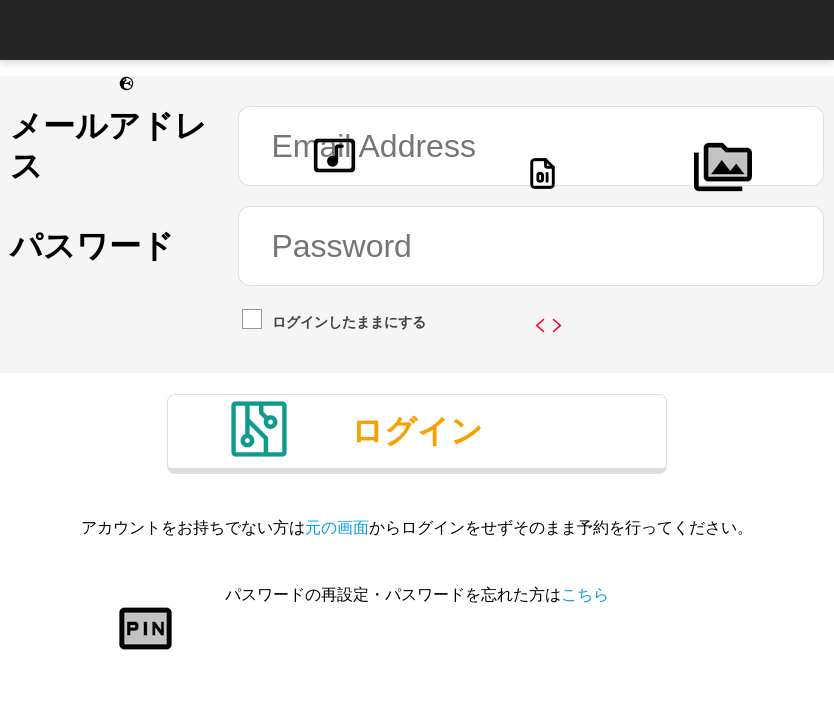  What do you see at coordinates (548, 325) in the screenshot?
I see `view or edit source code` at bounding box center [548, 325].